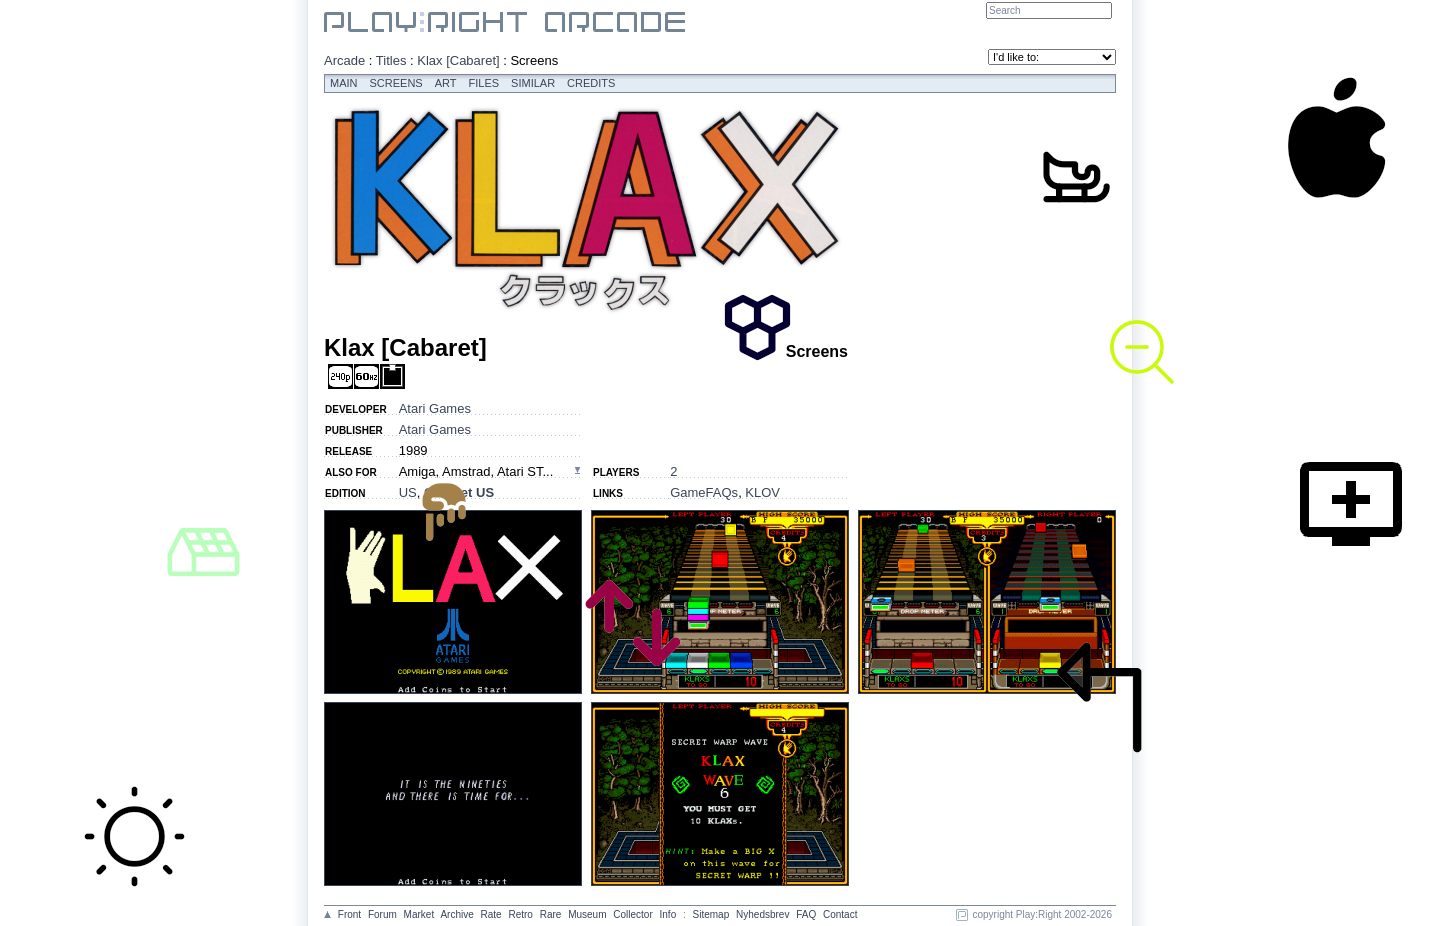 The width and height of the screenshot is (1440, 926). Describe the element at coordinates (1075, 177) in the screenshot. I see `seasonal holiday theme or decoration` at that location.